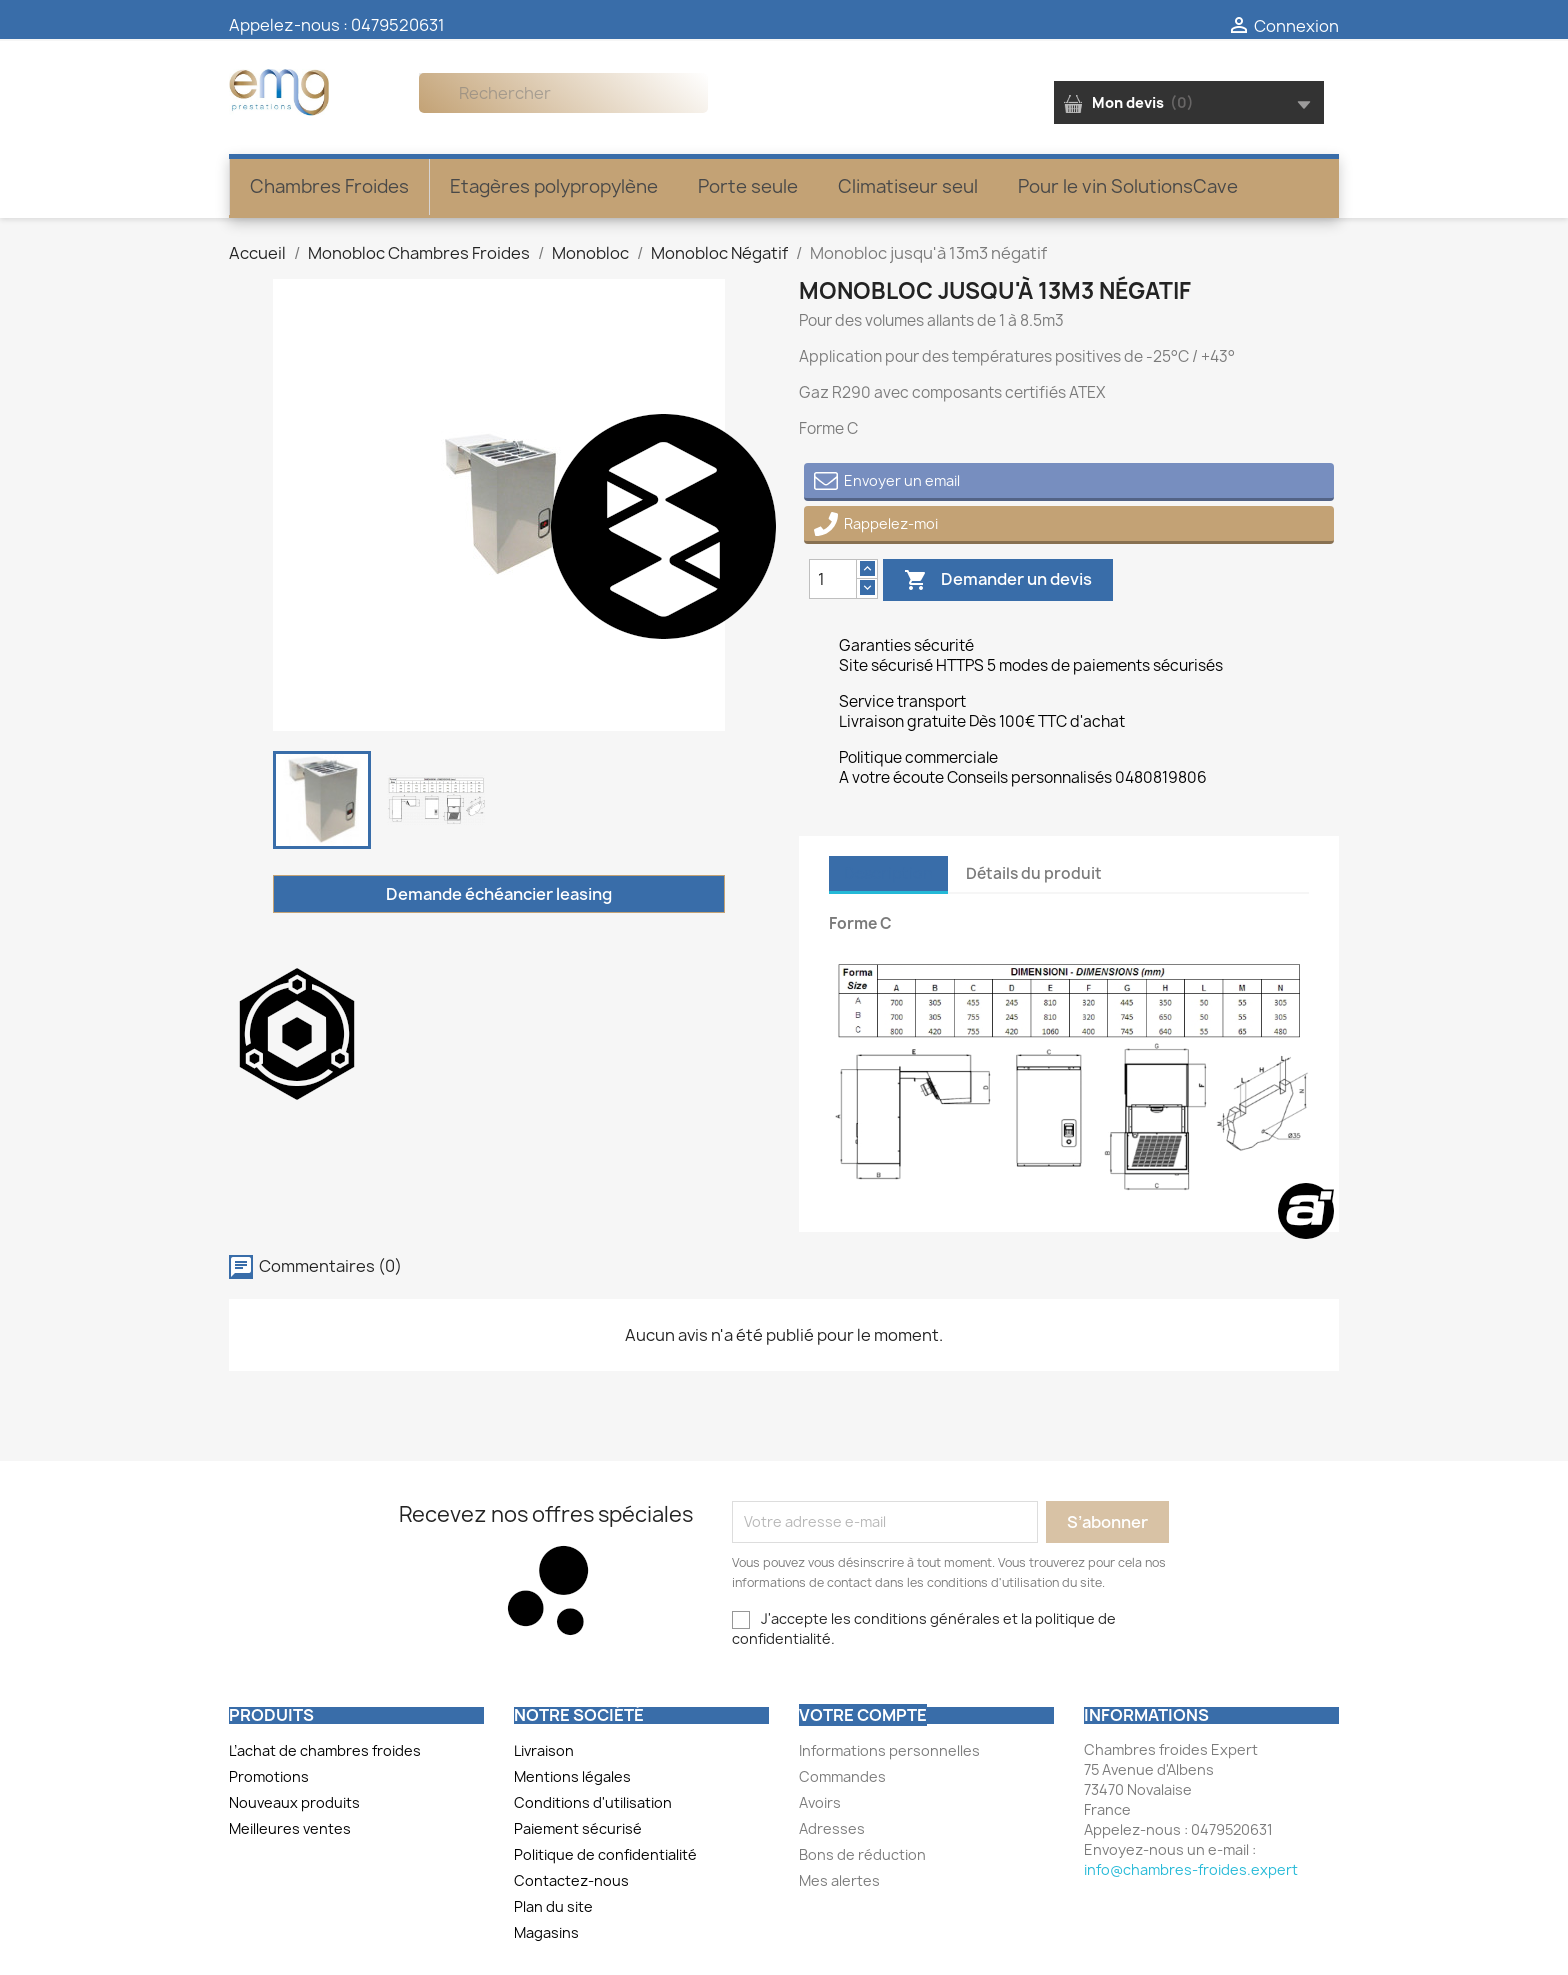  I want to click on view bubble chart data visualization, so click(552, 1590).